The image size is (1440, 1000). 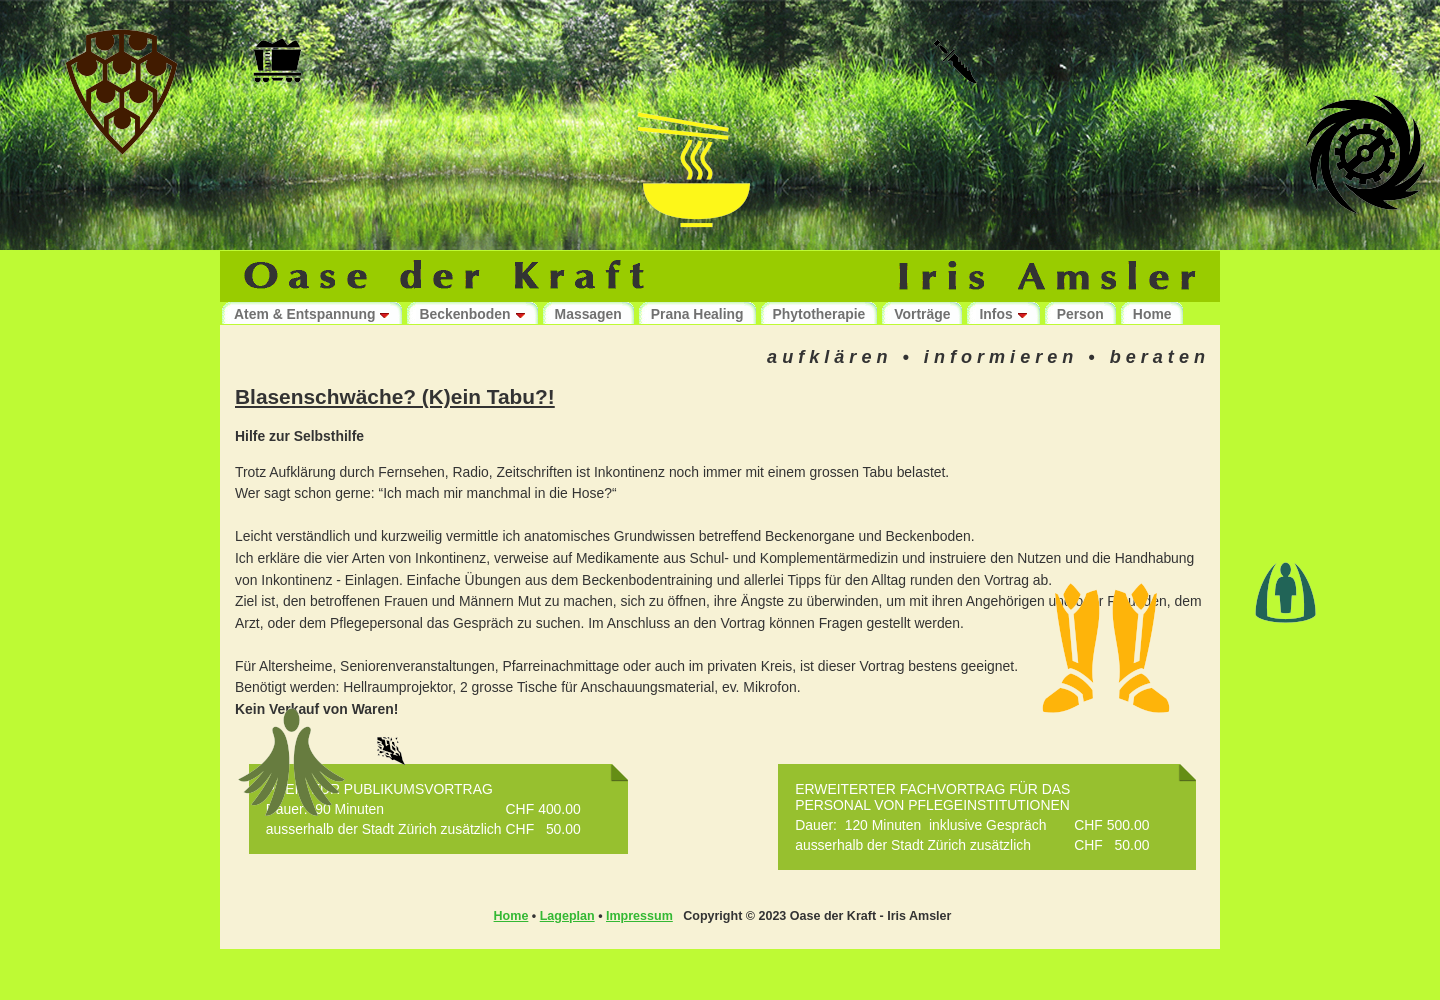 I want to click on activate overdrive or boost mode, so click(x=1365, y=154).